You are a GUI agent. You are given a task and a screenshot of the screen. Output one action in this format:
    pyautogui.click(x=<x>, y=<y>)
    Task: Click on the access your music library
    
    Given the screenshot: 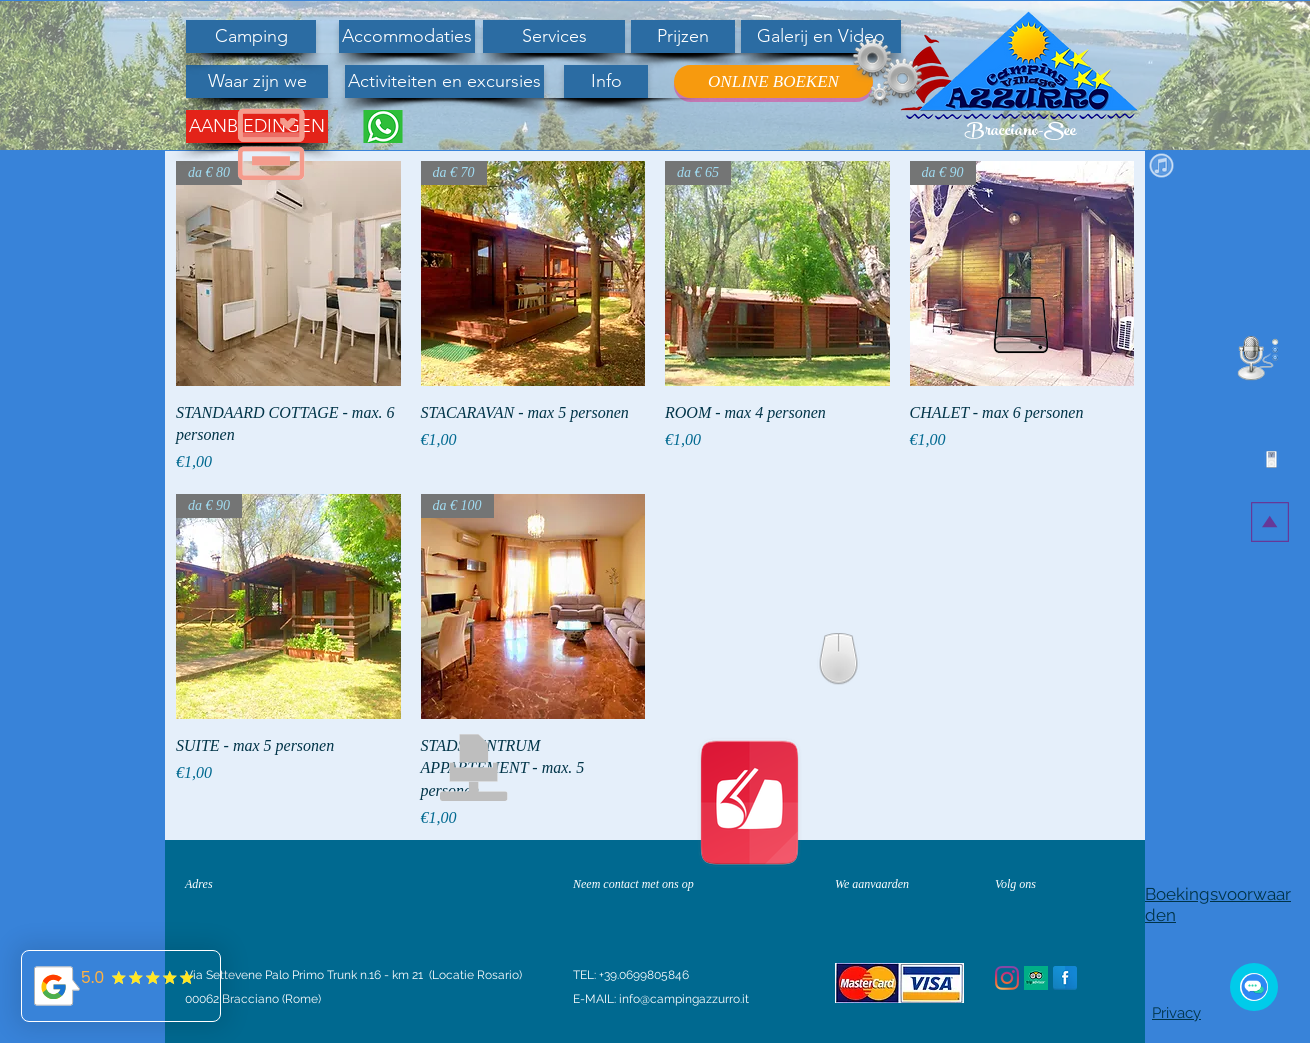 What is the action you would take?
    pyautogui.click(x=1161, y=165)
    